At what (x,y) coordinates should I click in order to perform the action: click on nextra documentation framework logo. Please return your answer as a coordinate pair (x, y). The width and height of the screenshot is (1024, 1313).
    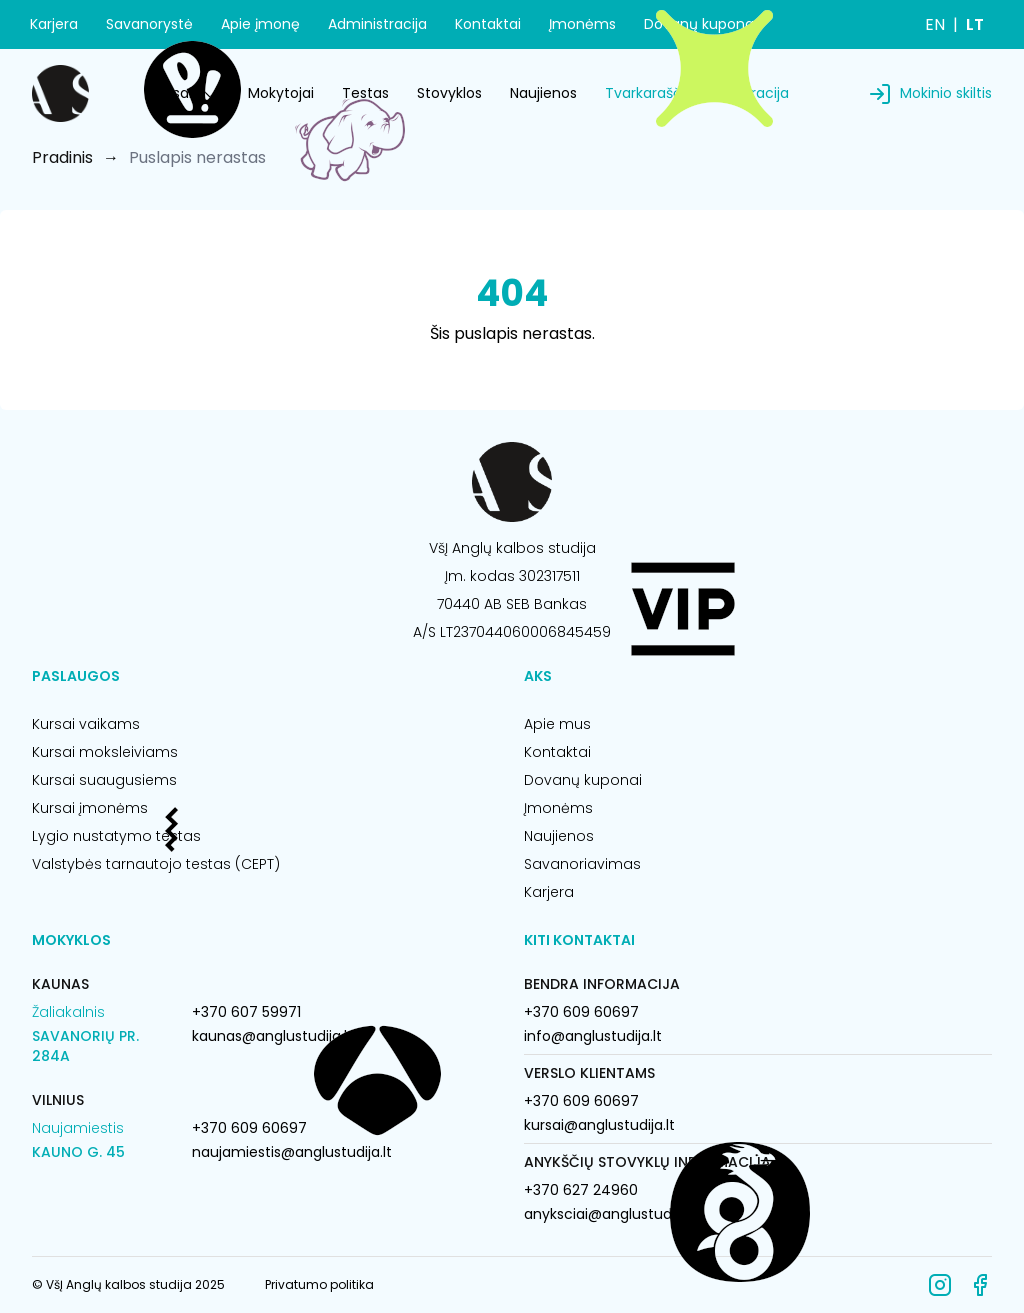
    Looking at the image, I should click on (714, 68).